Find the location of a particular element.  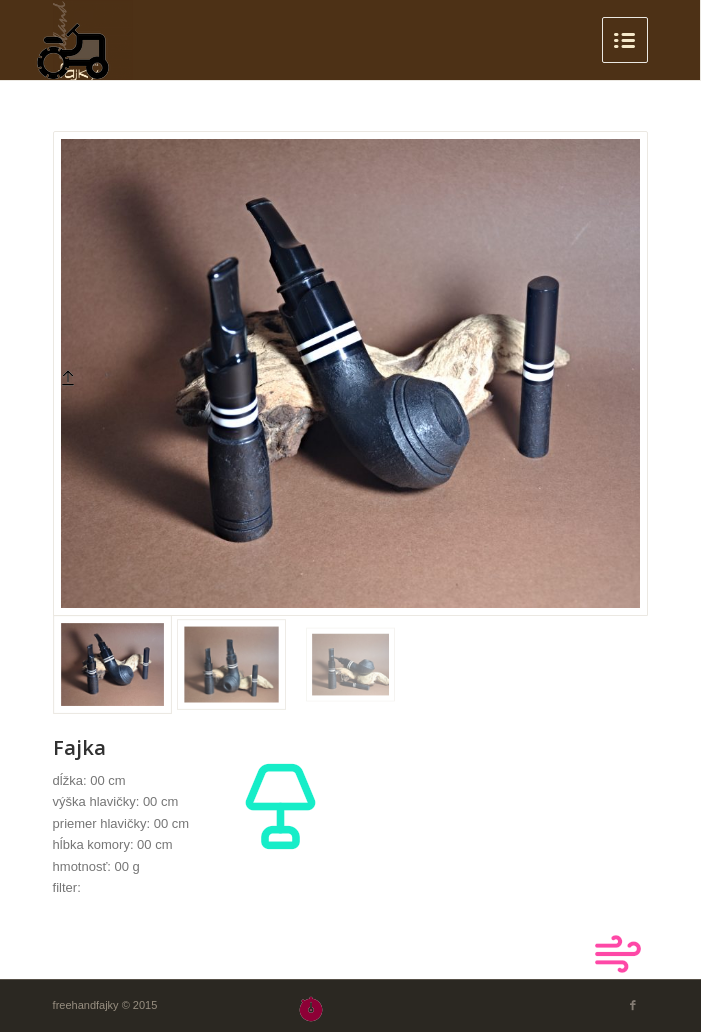

upload a file or document is located at coordinates (68, 378).